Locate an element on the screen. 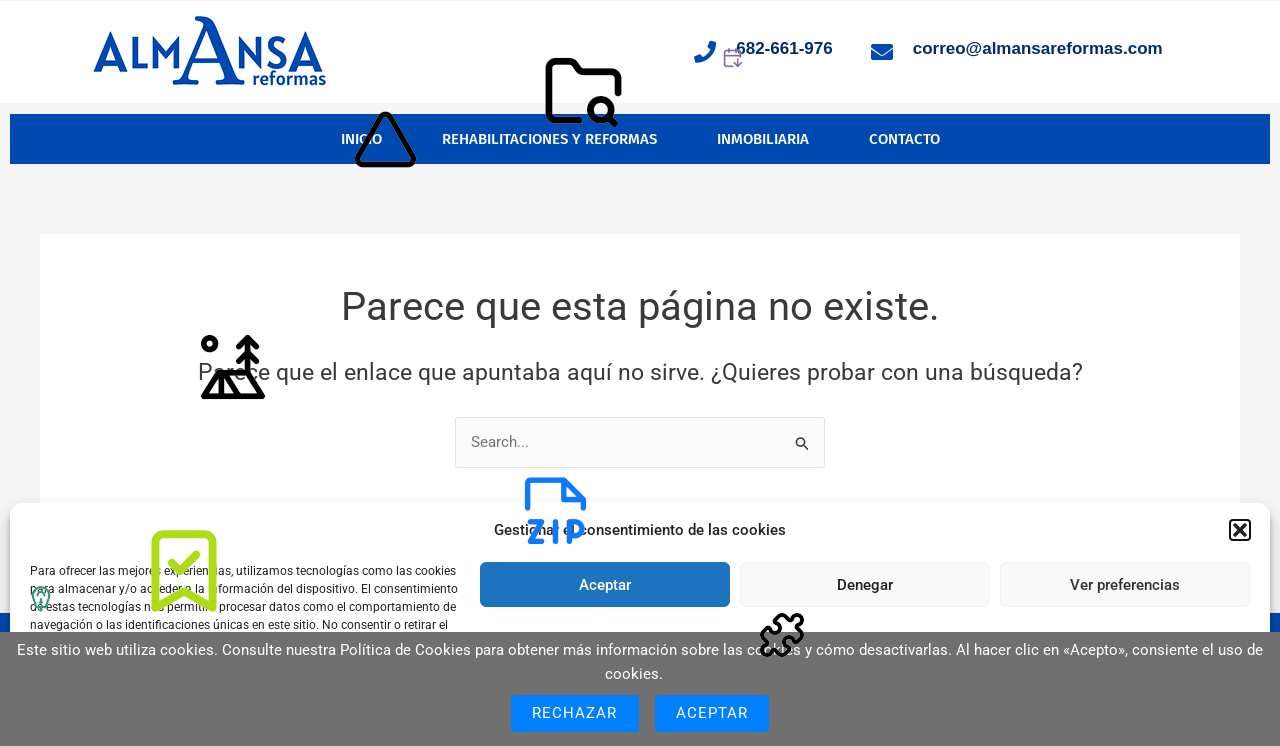 The height and width of the screenshot is (746, 1280). find nearby parking meters is located at coordinates (41, 599).